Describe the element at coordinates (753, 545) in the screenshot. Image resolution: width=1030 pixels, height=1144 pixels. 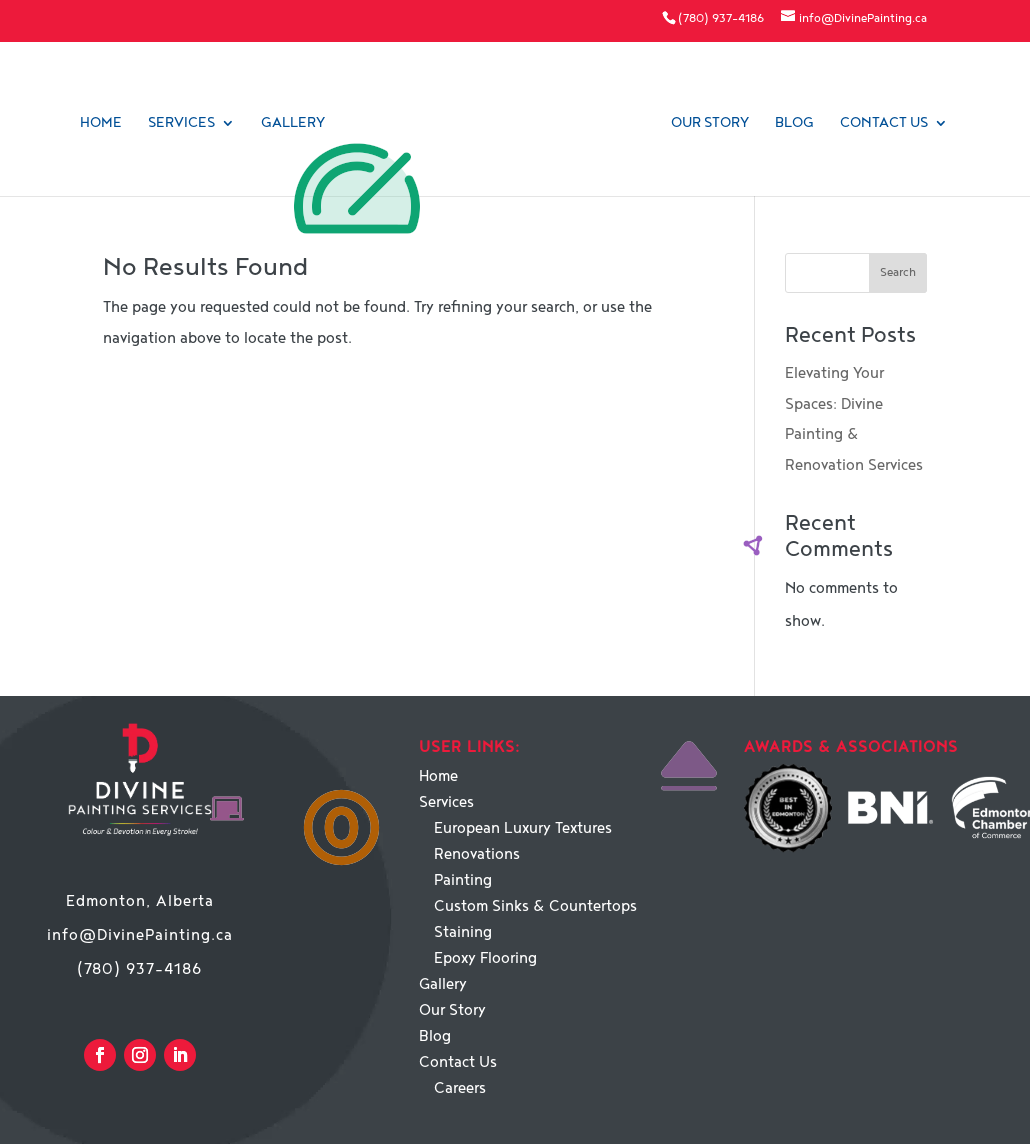
I see `view network connections` at that location.